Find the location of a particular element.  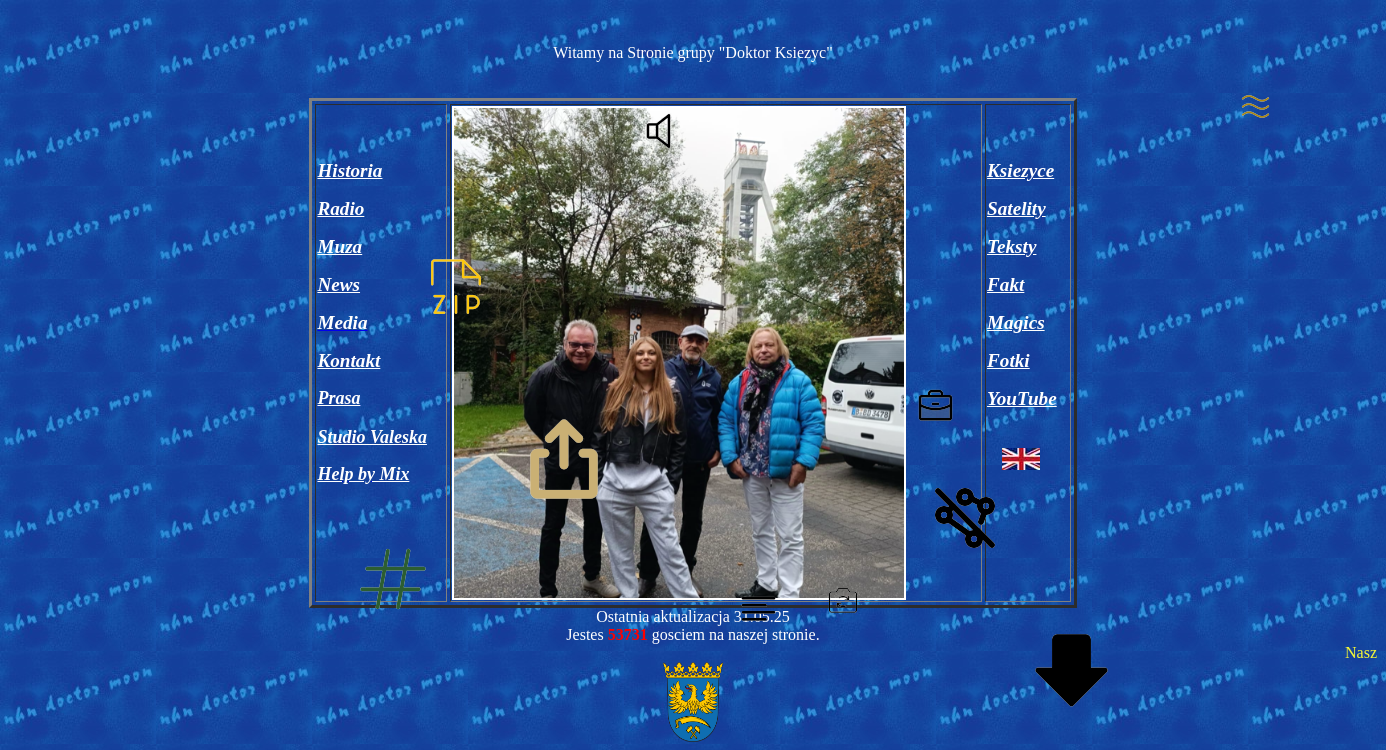

access work or business-related content is located at coordinates (935, 406).